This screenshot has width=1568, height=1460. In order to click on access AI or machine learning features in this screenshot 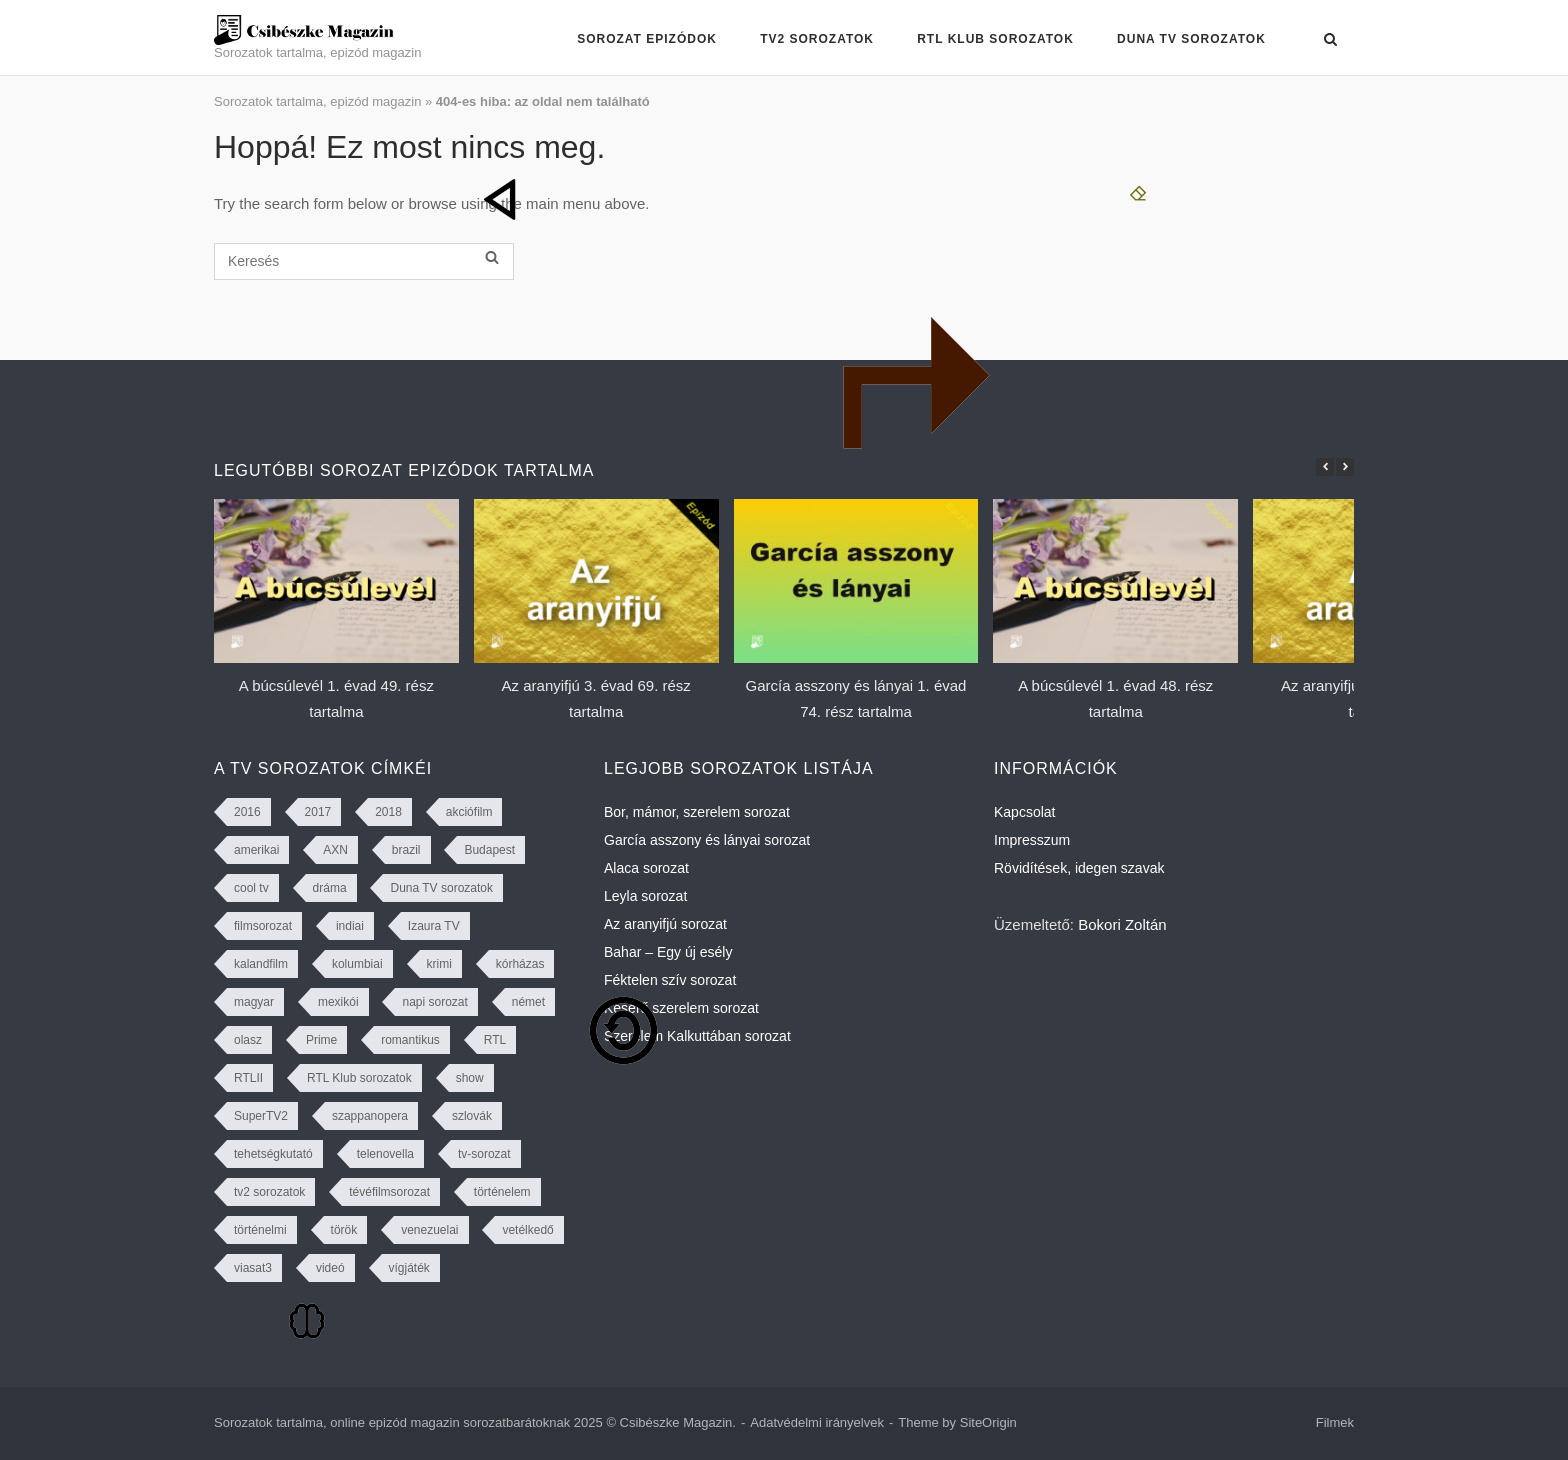, I will do `click(307, 1321)`.